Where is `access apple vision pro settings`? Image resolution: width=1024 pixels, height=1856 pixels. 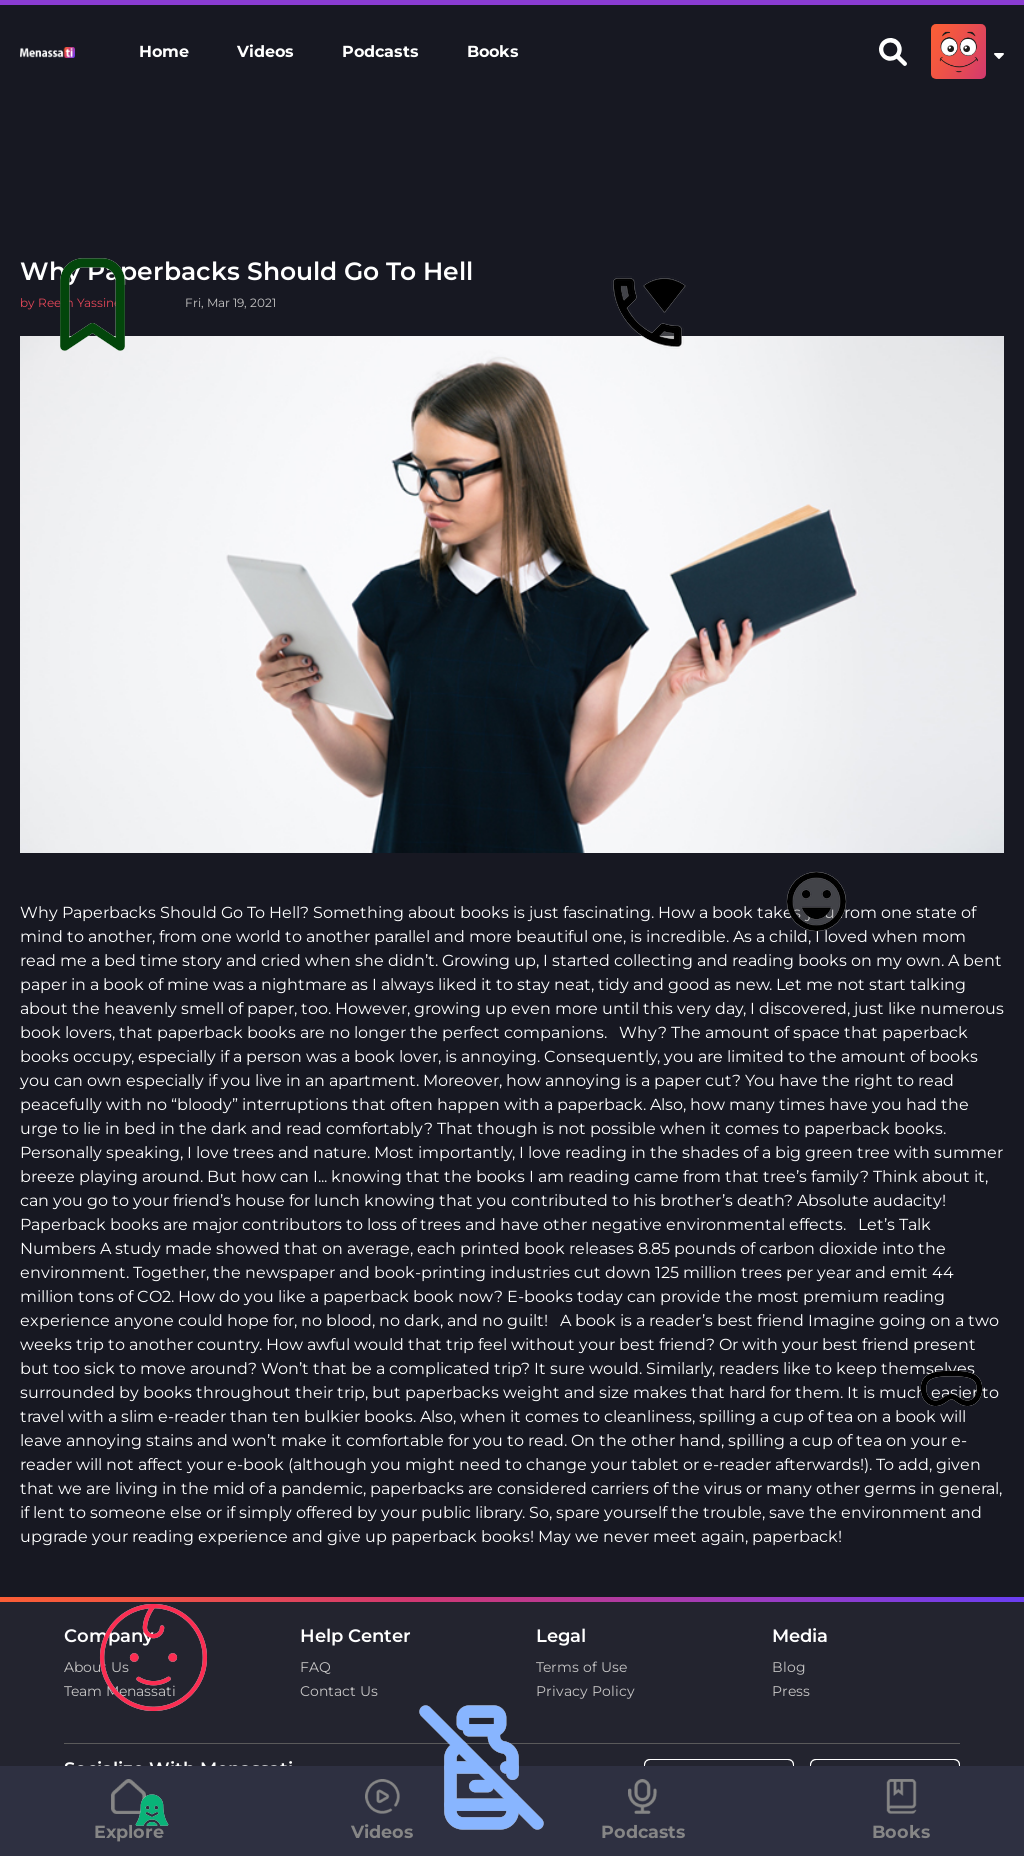
access apple vision pro settings is located at coordinates (951, 1387).